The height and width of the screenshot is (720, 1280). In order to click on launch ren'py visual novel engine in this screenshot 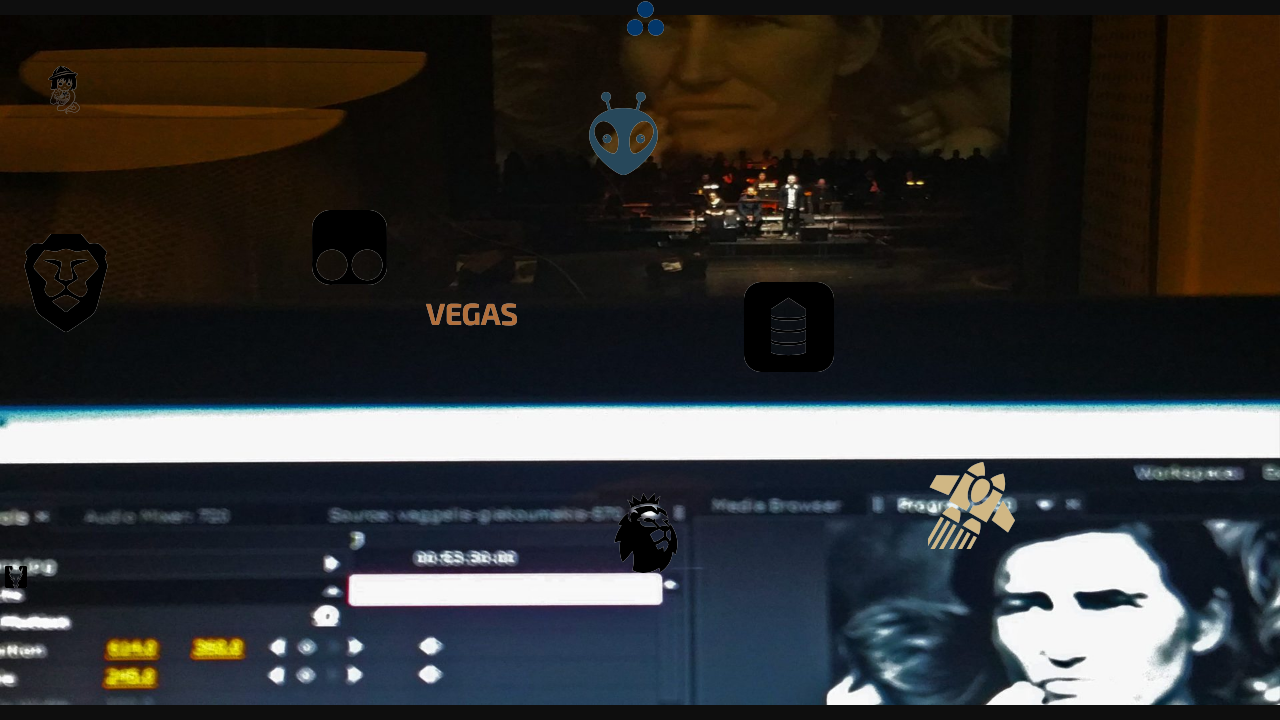, I will do `click(64, 90)`.